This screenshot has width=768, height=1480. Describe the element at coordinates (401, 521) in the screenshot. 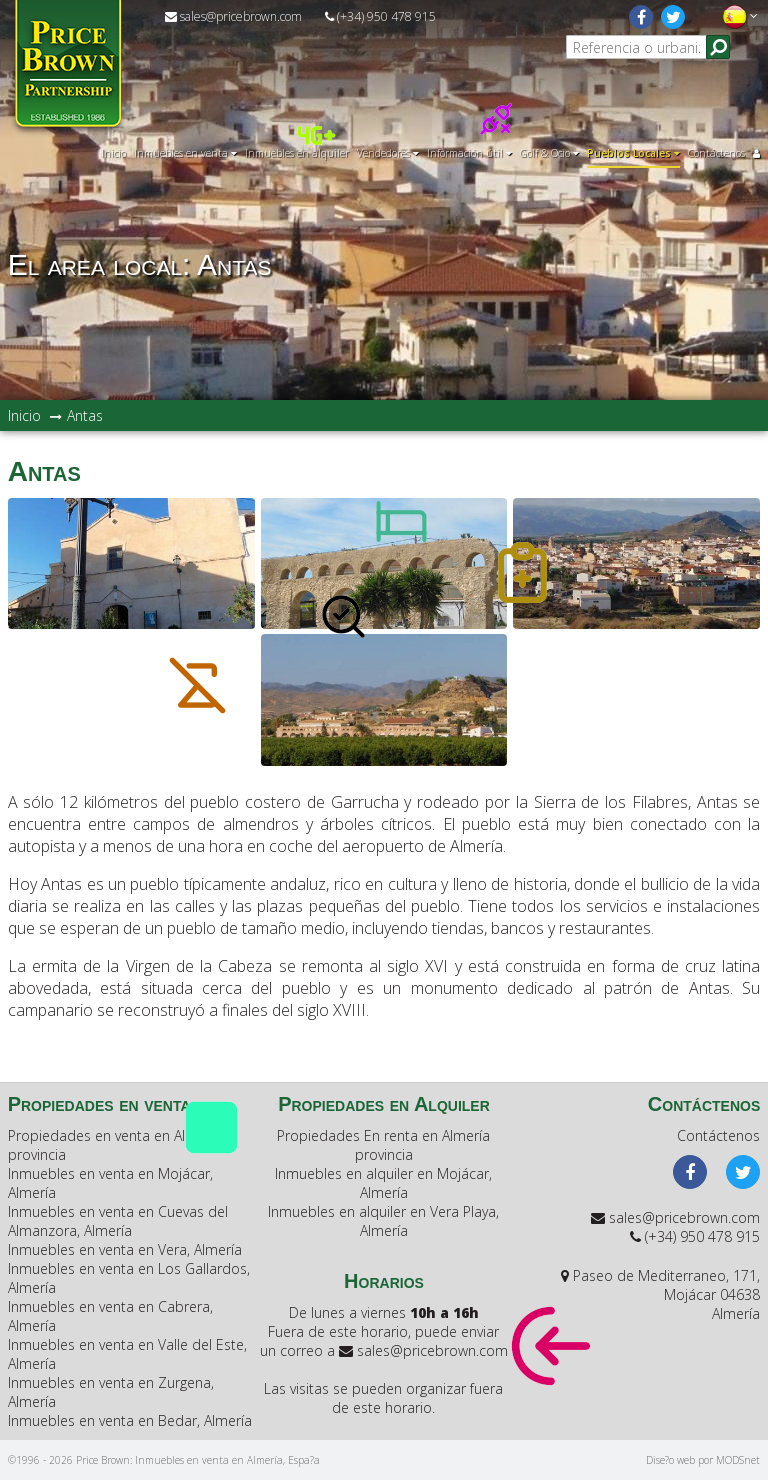

I see `view accommodation or hotel options` at that location.